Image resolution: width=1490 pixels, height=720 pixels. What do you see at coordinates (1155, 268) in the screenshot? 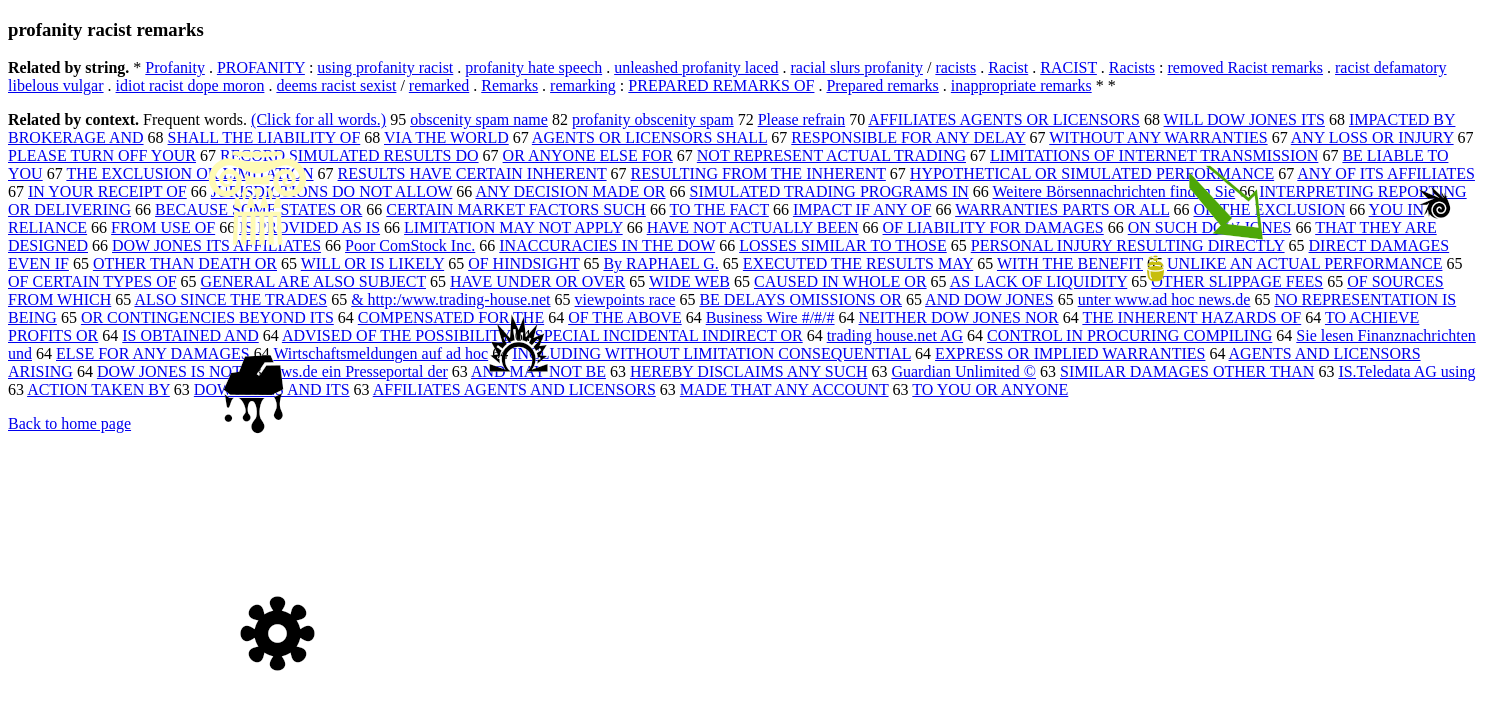
I see `view water or hydration inventory item` at bounding box center [1155, 268].